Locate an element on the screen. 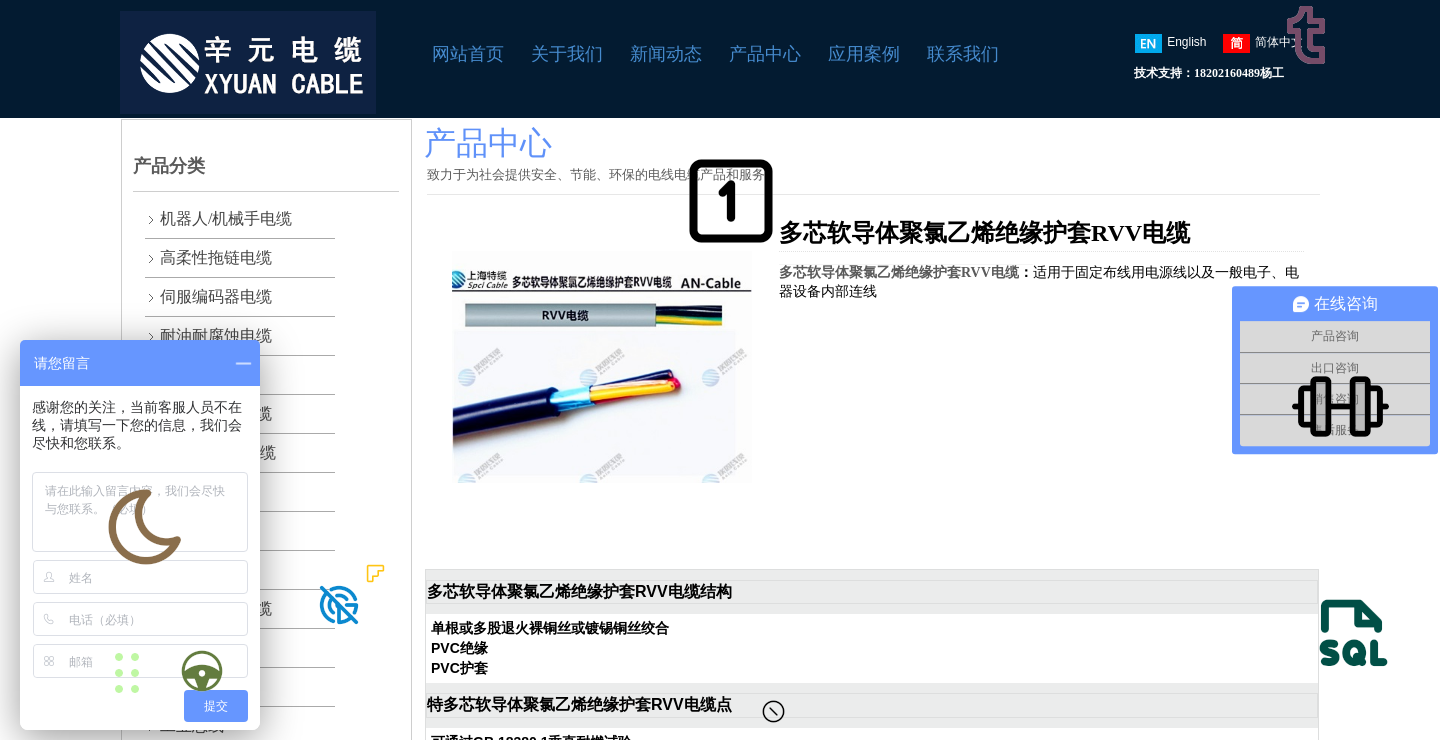  toggle dark mode is located at coordinates (146, 527).